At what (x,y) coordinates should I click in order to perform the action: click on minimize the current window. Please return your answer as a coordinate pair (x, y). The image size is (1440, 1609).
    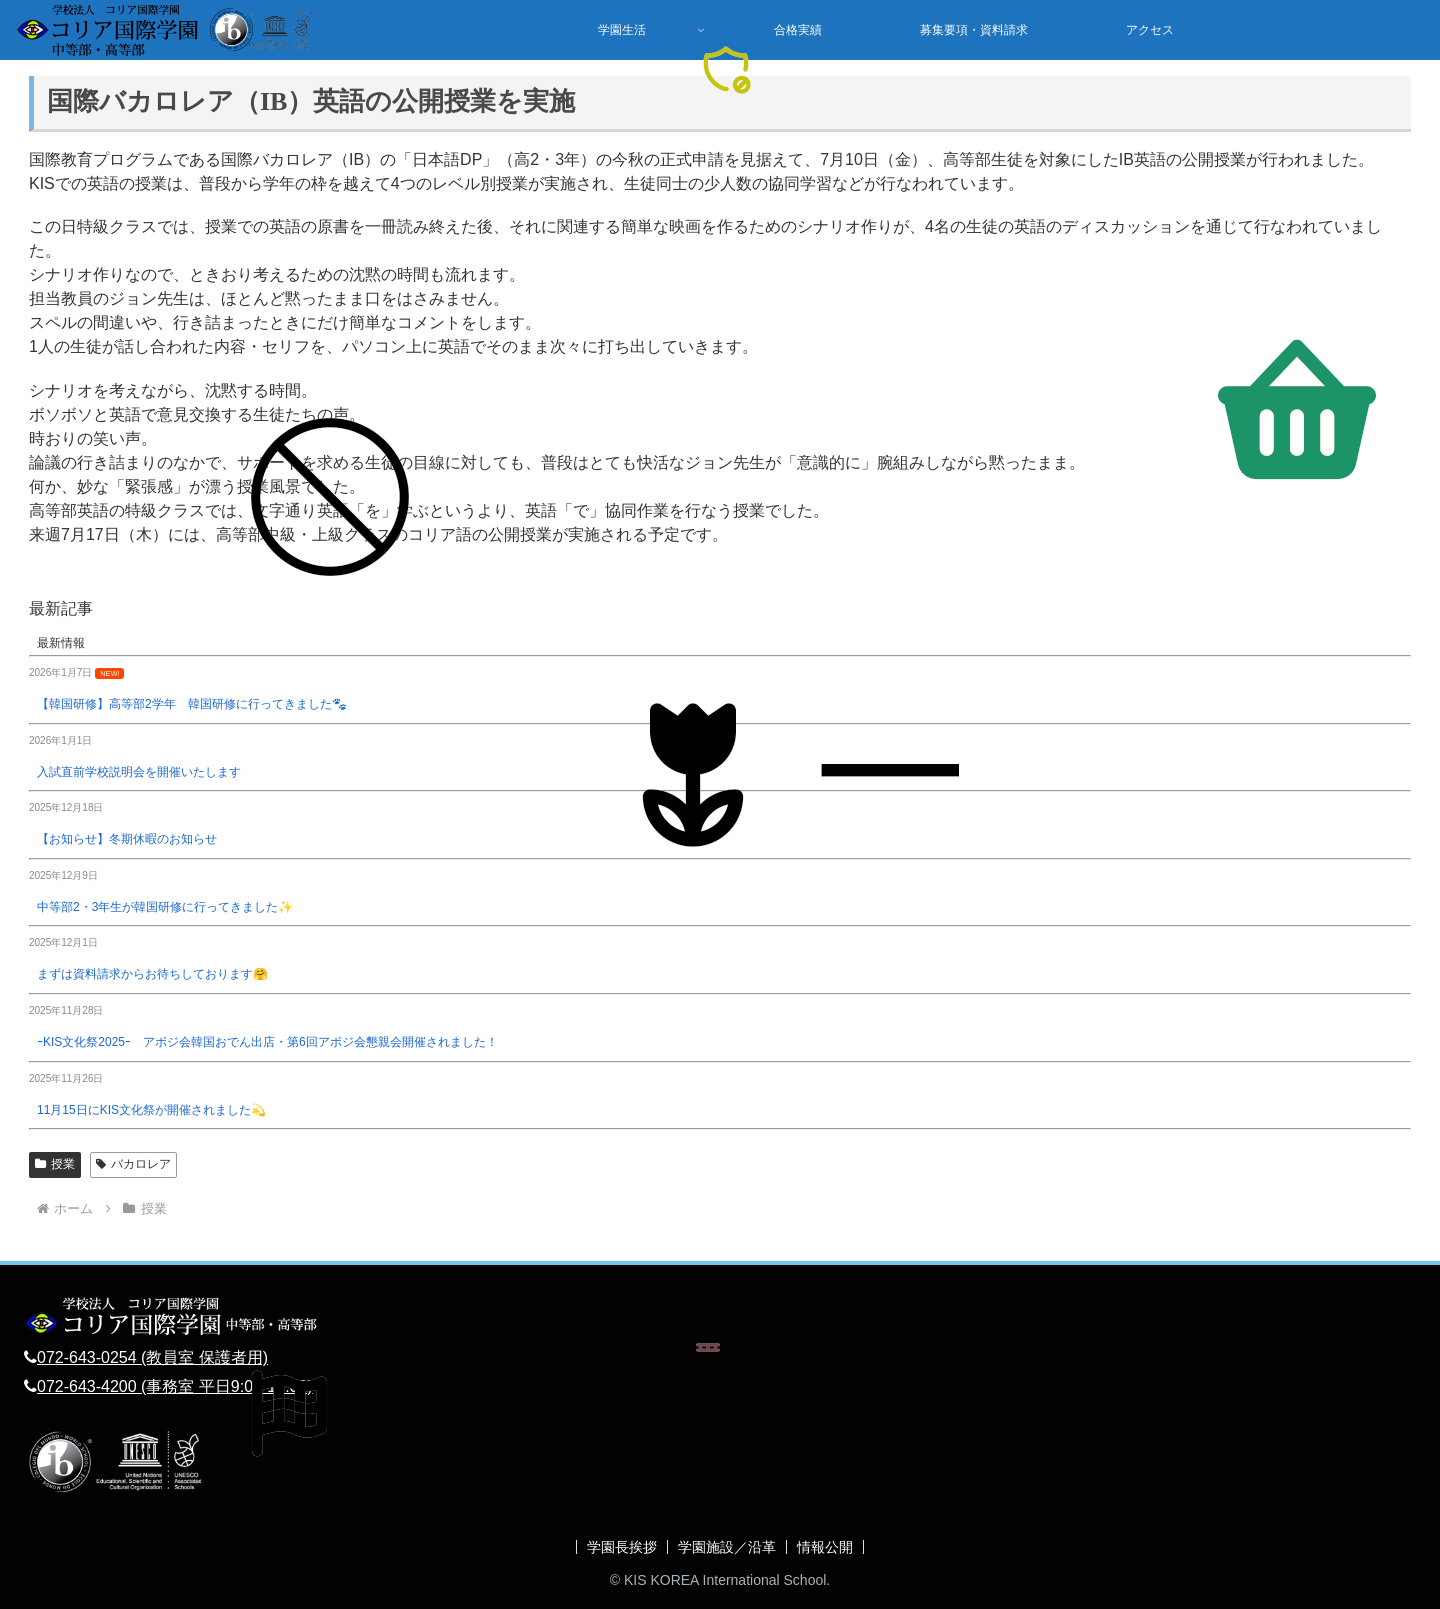
    Looking at the image, I should click on (884, 764).